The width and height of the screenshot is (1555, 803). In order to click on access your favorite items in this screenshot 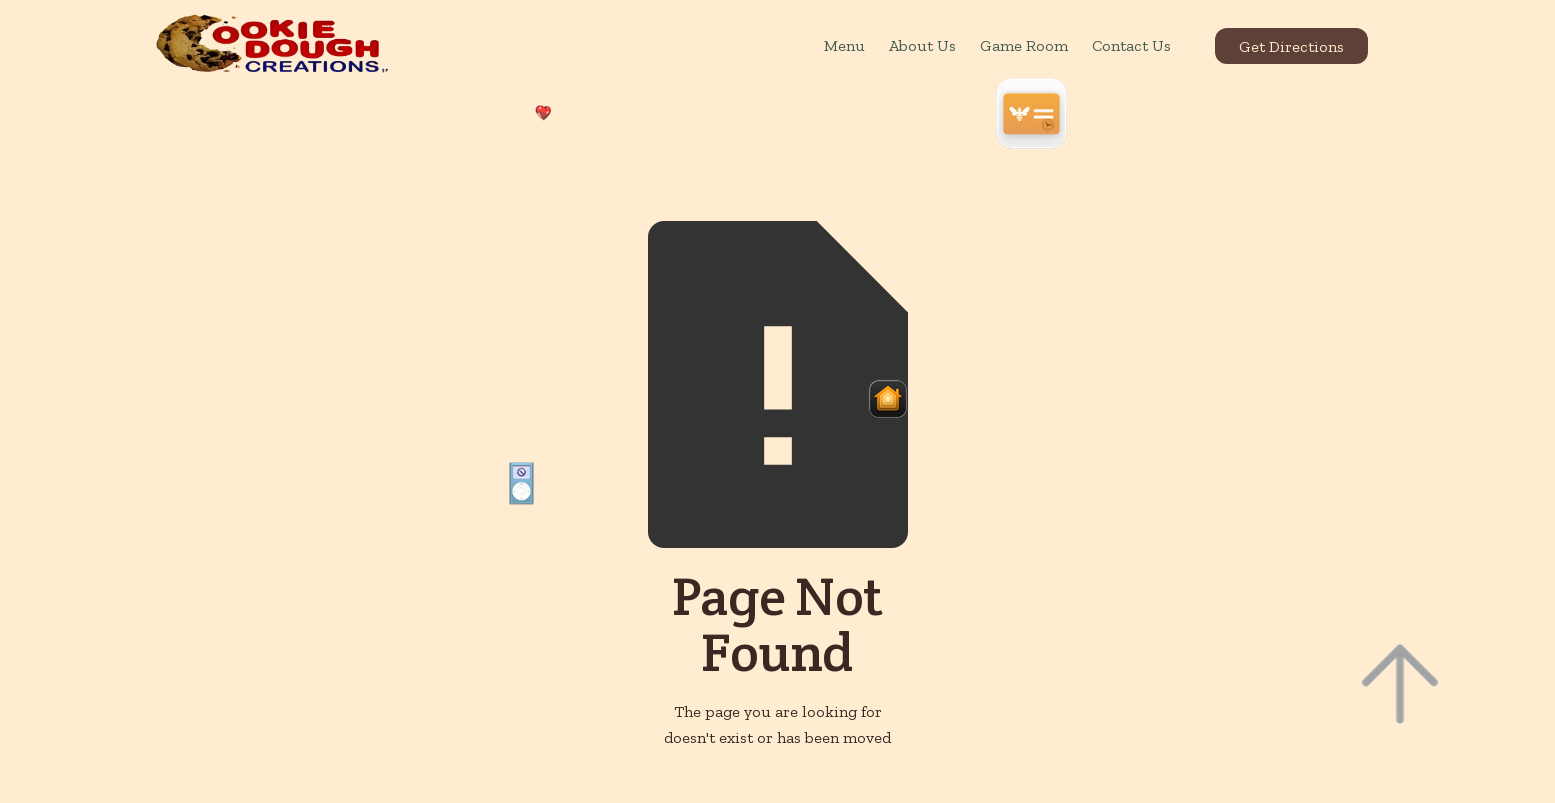, I will do `click(544, 113)`.